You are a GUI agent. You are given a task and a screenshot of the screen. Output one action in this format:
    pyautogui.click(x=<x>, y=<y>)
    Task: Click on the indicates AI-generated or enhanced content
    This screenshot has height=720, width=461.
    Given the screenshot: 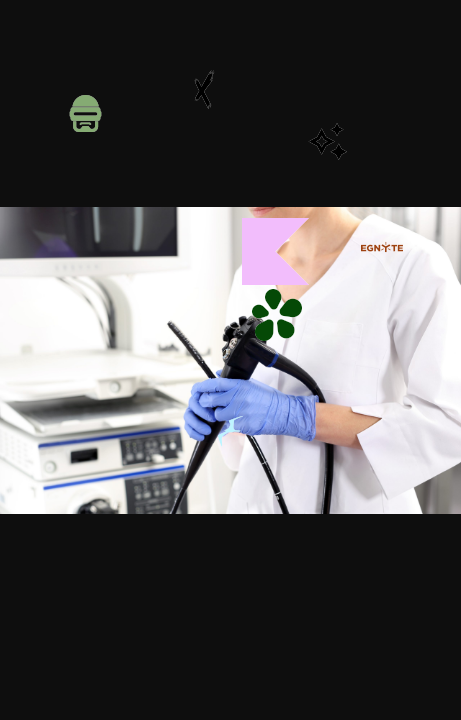 What is the action you would take?
    pyautogui.click(x=328, y=141)
    